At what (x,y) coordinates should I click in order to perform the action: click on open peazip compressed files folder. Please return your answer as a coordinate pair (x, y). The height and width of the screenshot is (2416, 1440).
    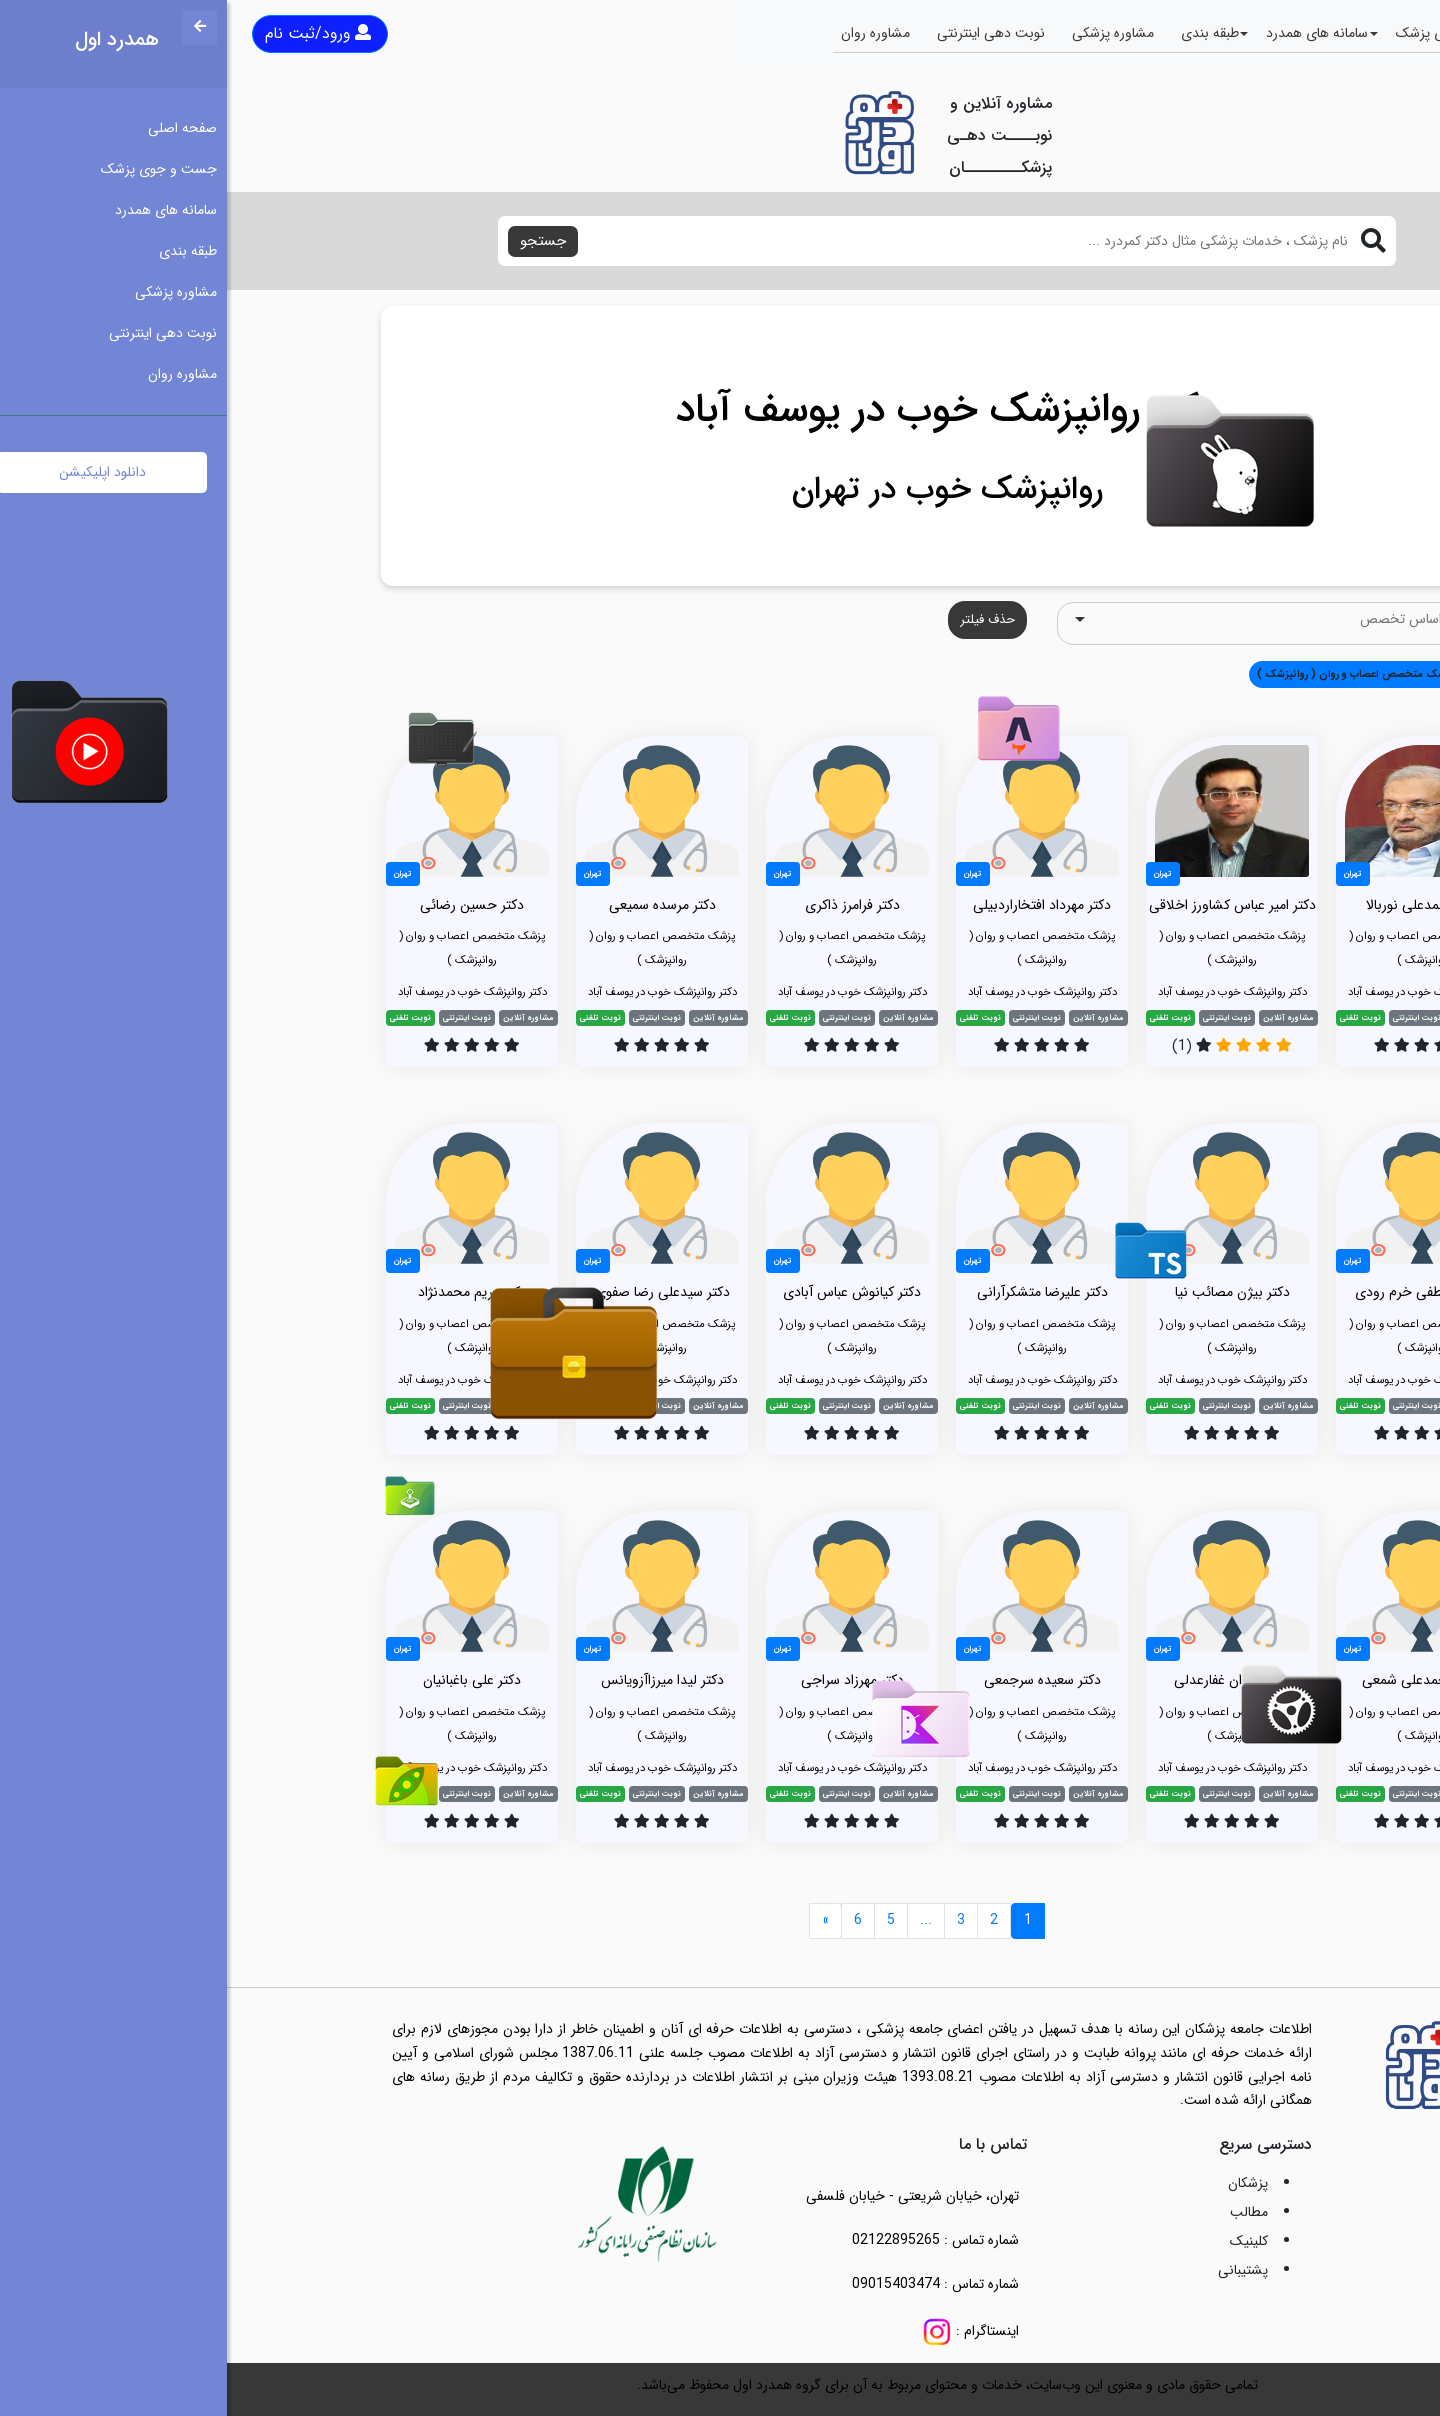
    Looking at the image, I should click on (406, 1782).